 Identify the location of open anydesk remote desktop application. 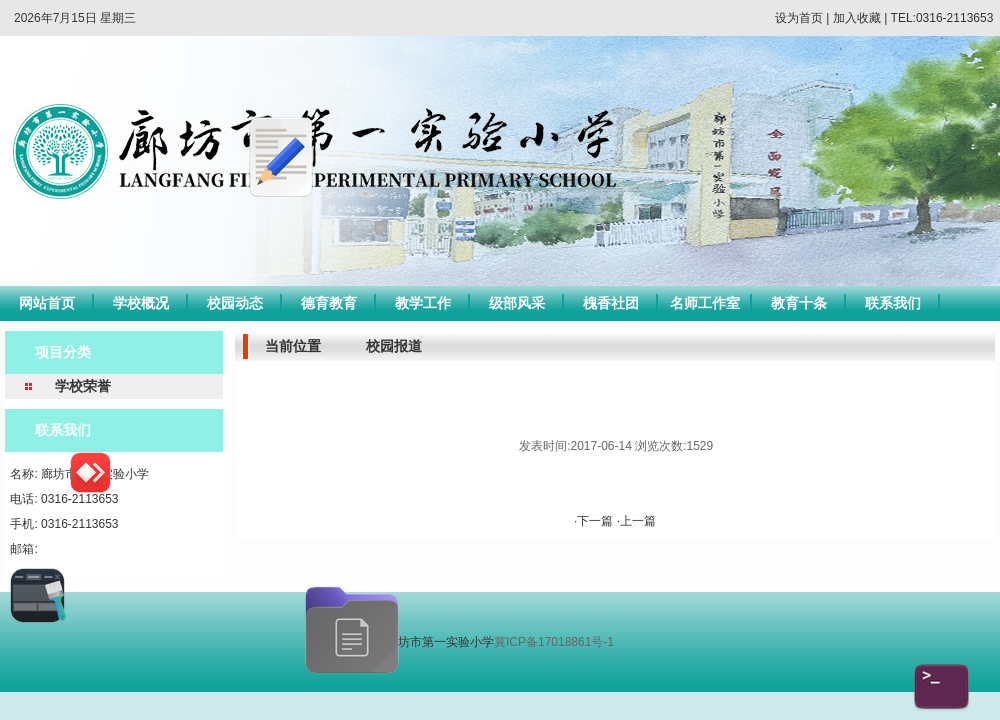
(90, 472).